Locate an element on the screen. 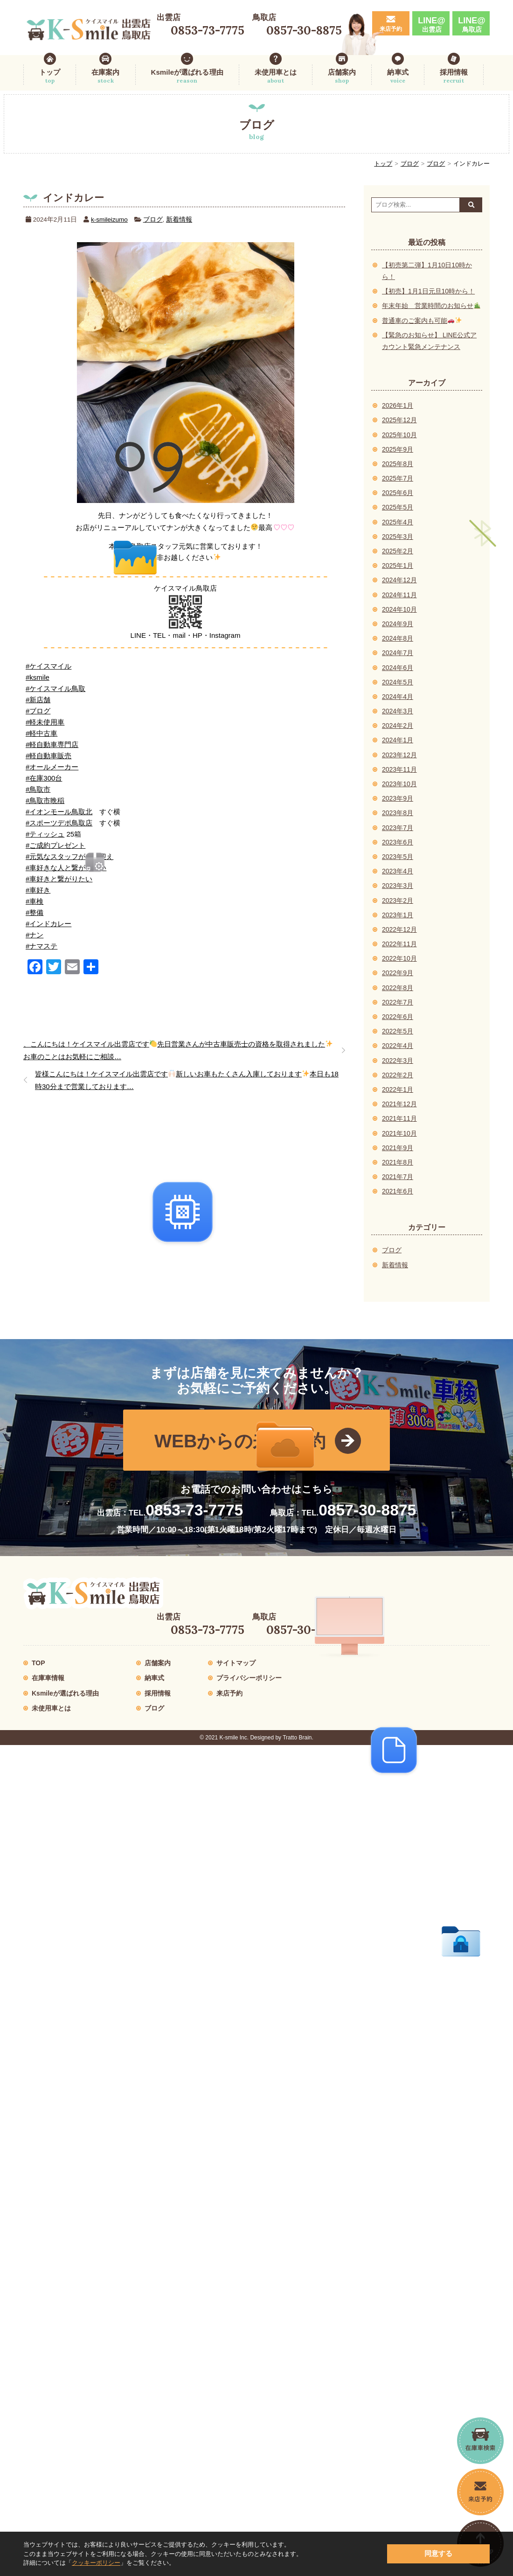 This screenshot has height=2576, width=513. access YaST AutoYaST system configuration is located at coordinates (95, 862).